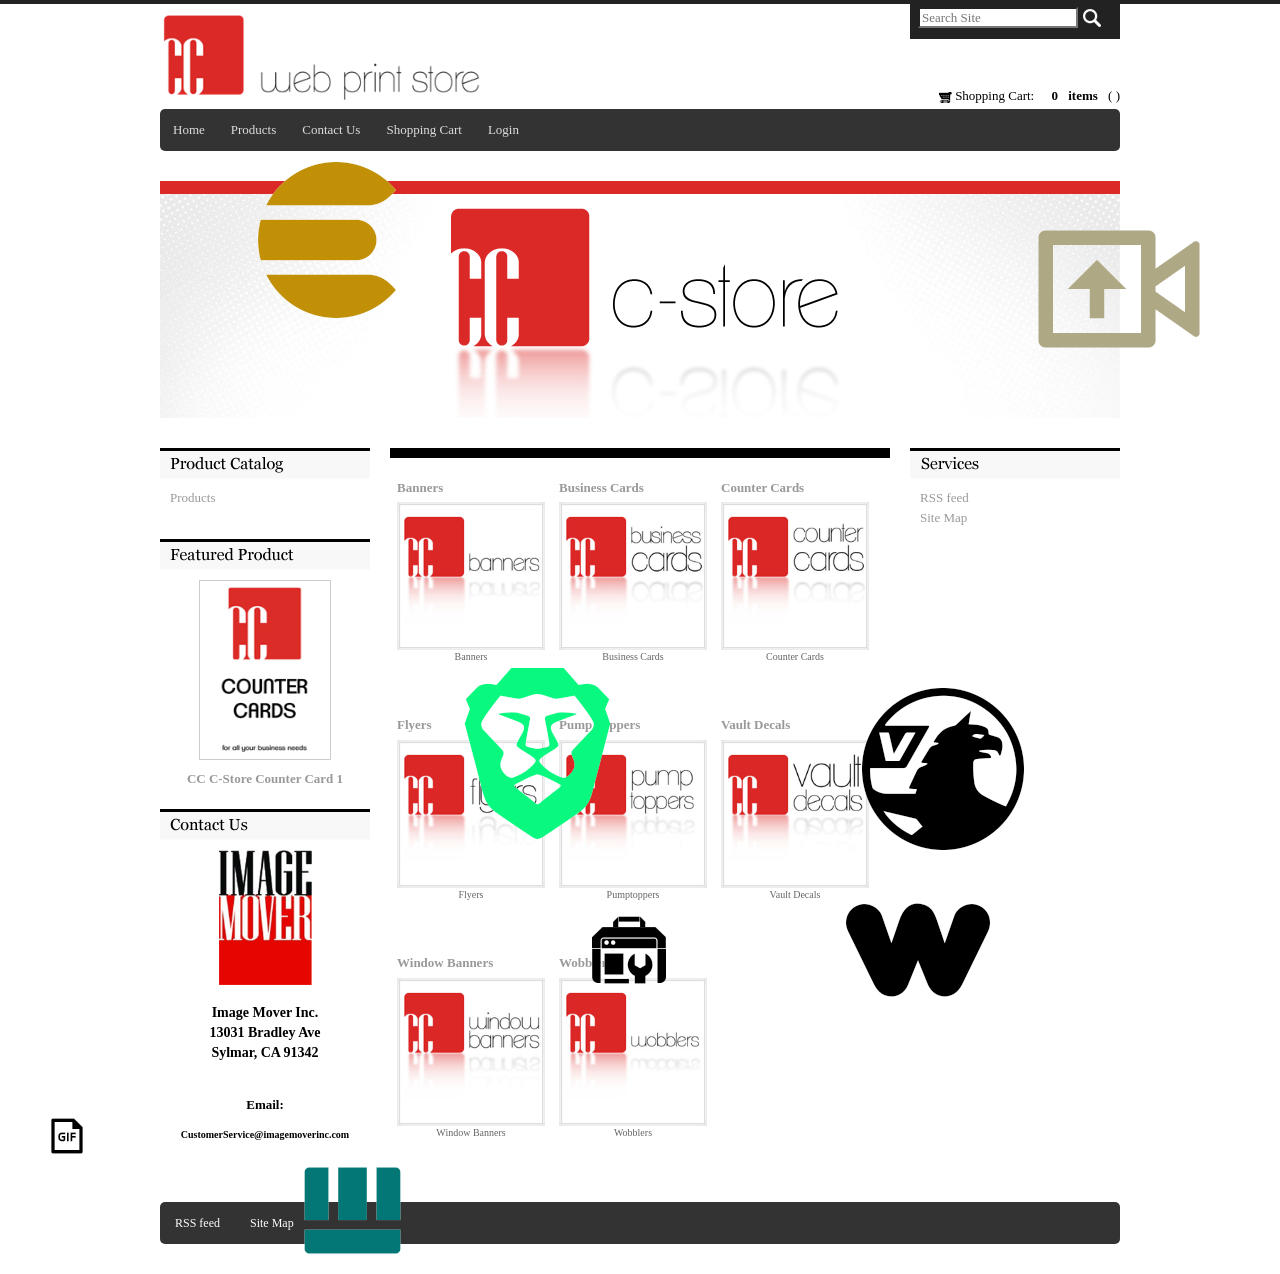 This screenshot has height=1274, width=1280. What do you see at coordinates (629, 950) in the screenshot?
I see `open Google Search Console` at bounding box center [629, 950].